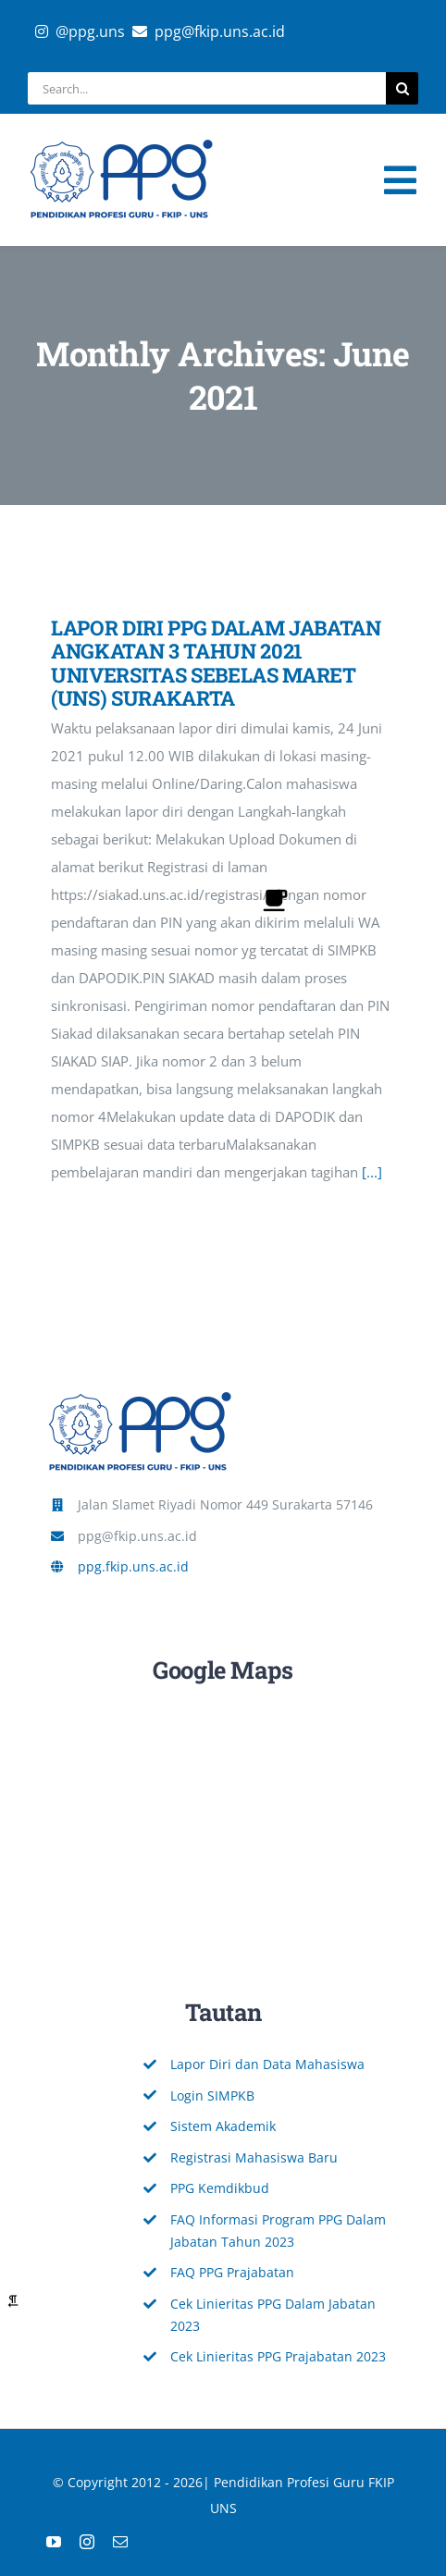  Describe the element at coordinates (275, 900) in the screenshot. I see `find nearby coffee shops or cafes` at that location.